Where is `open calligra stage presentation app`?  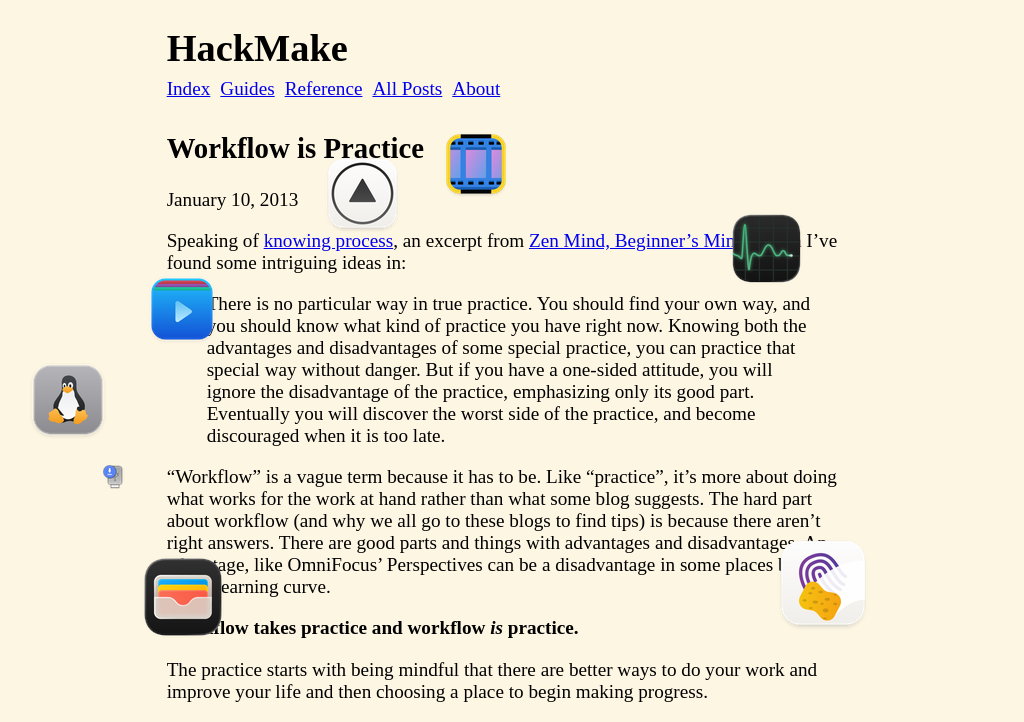
open calligra stage presentation app is located at coordinates (182, 309).